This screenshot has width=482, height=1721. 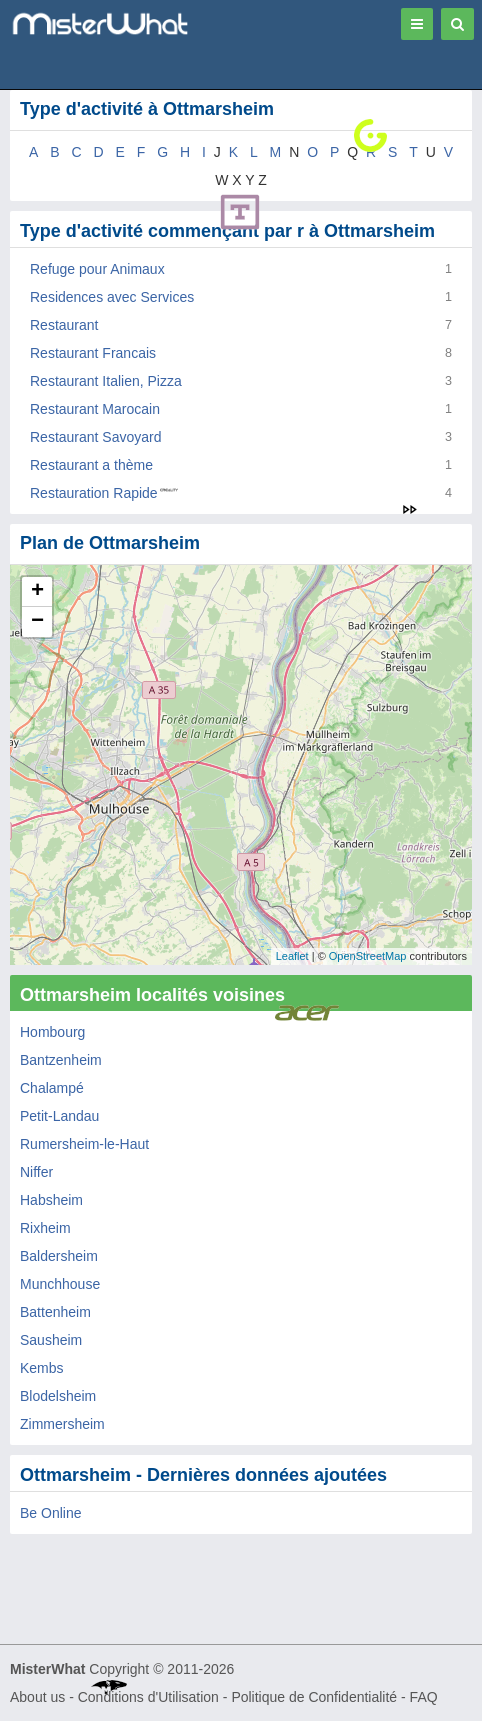 I want to click on fast forward or skip ahead in media playback, so click(x=409, y=509).